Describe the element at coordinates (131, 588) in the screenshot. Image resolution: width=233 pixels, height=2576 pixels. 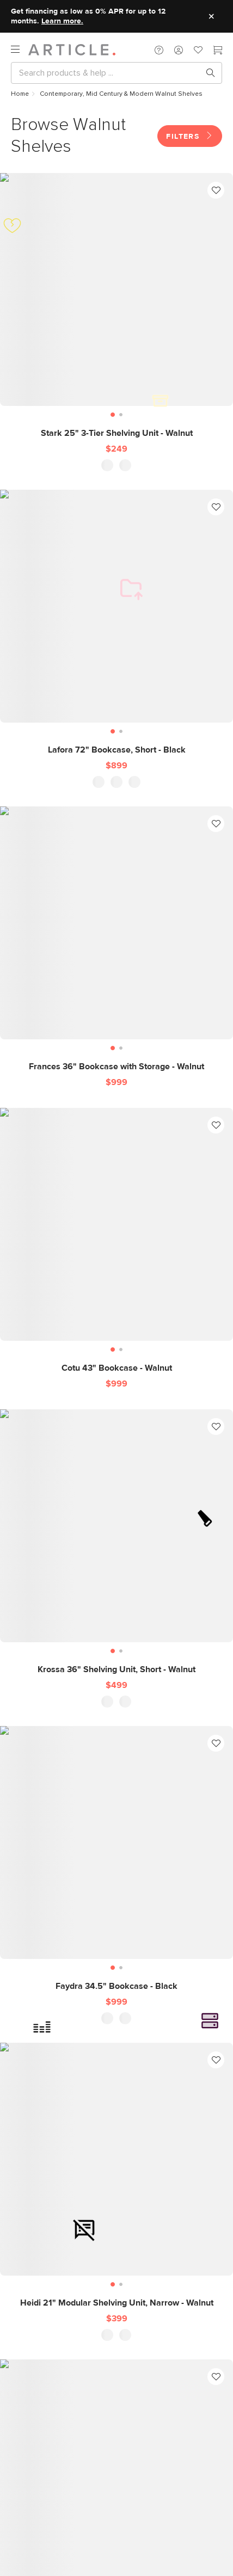
I see `upload file to folder` at that location.